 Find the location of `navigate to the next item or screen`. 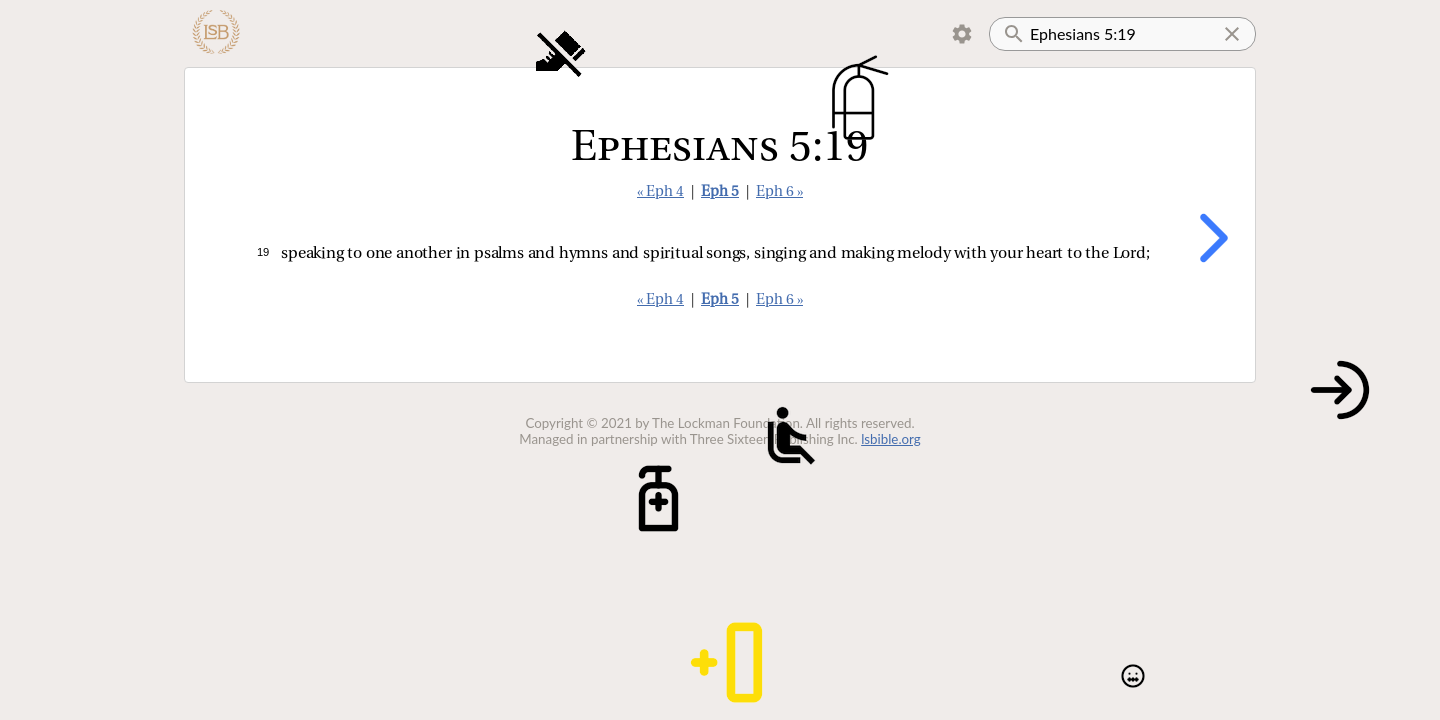

navigate to the next item or screen is located at coordinates (1214, 238).